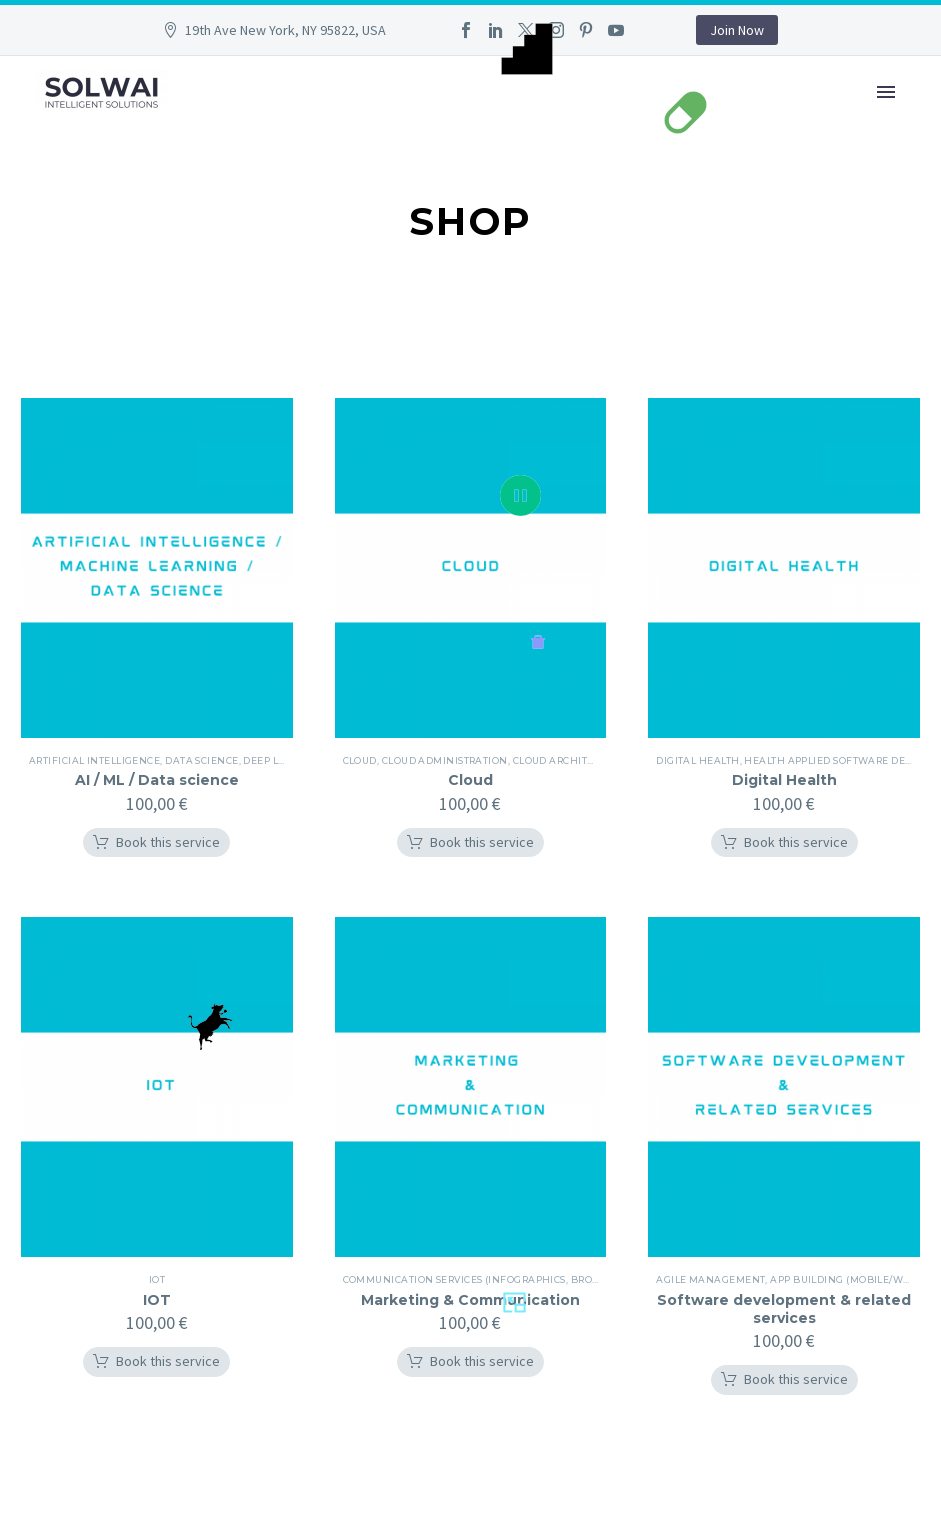 The width and height of the screenshot is (941, 1523). What do you see at coordinates (514, 1302) in the screenshot?
I see `exit picture-in-picture mode` at bounding box center [514, 1302].